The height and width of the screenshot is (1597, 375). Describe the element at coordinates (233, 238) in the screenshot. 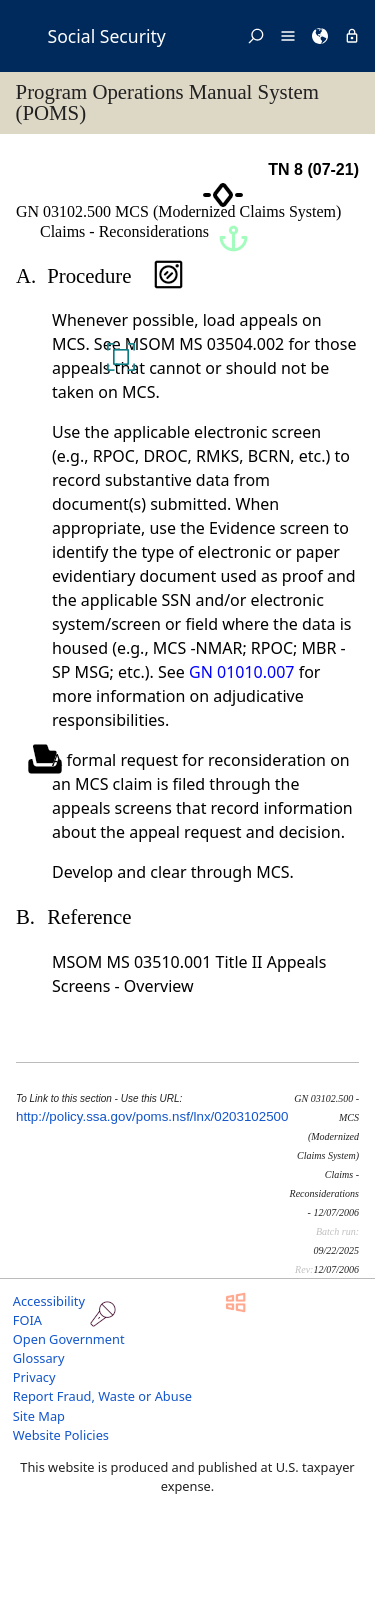

I see `navigate to anchor point or bookmark` at that location.